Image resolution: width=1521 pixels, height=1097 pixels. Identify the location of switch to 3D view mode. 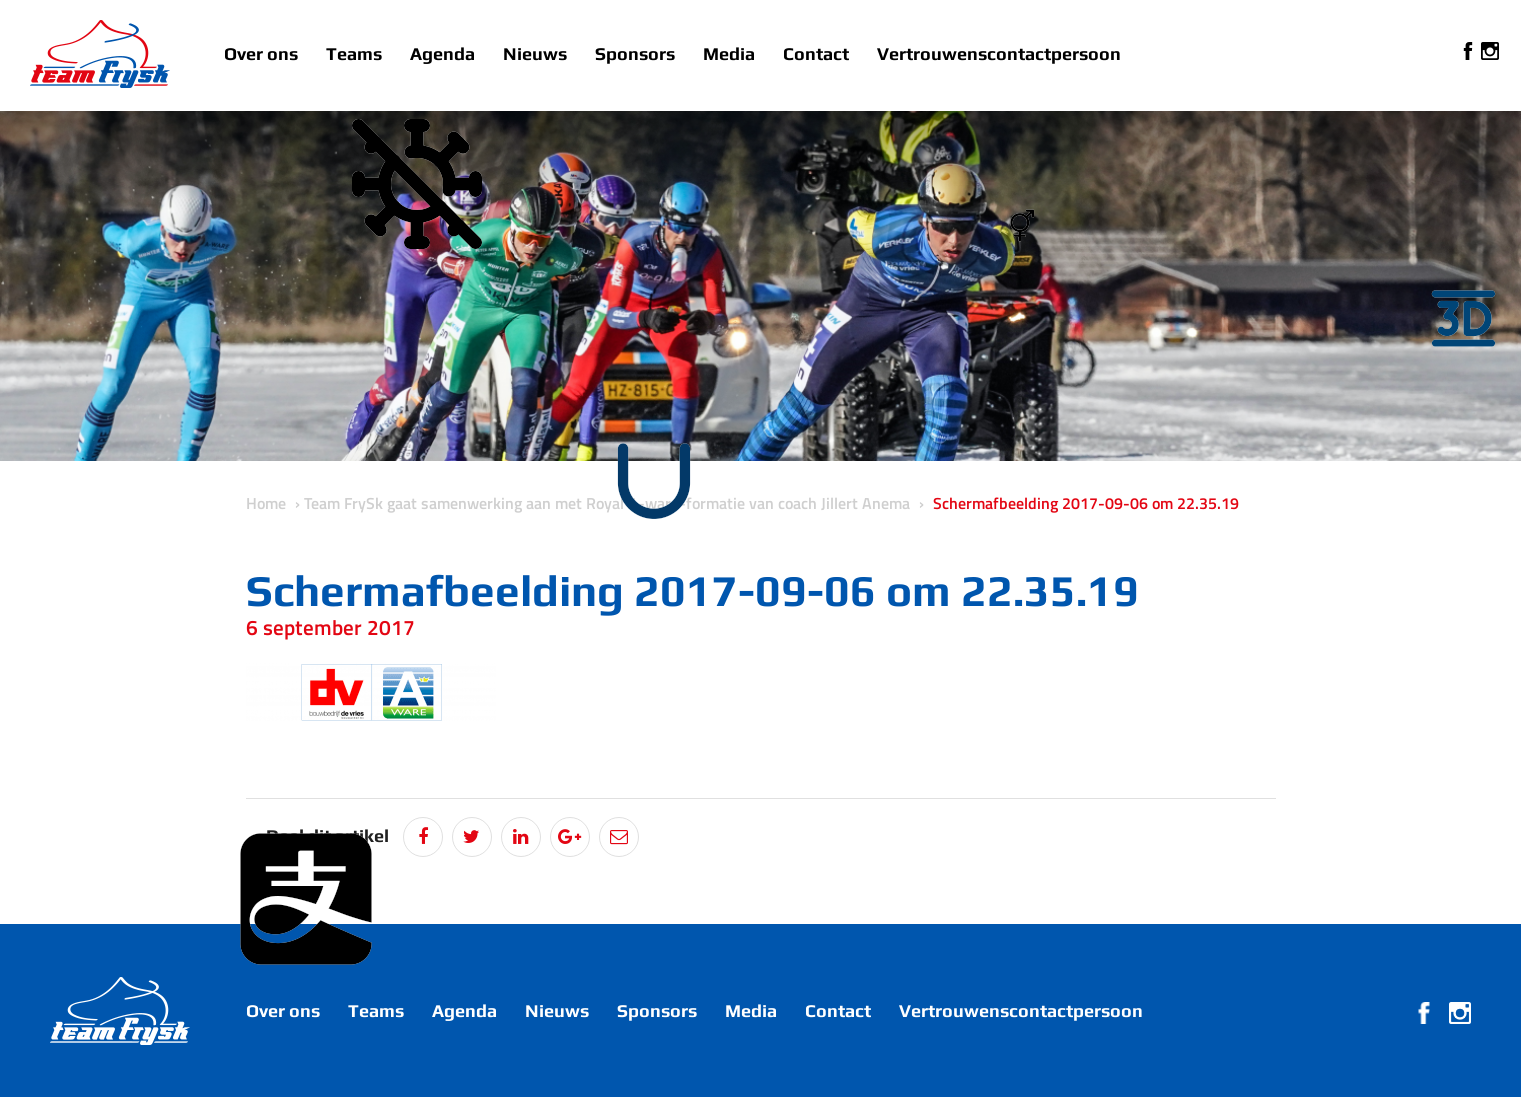
(1463, 318).